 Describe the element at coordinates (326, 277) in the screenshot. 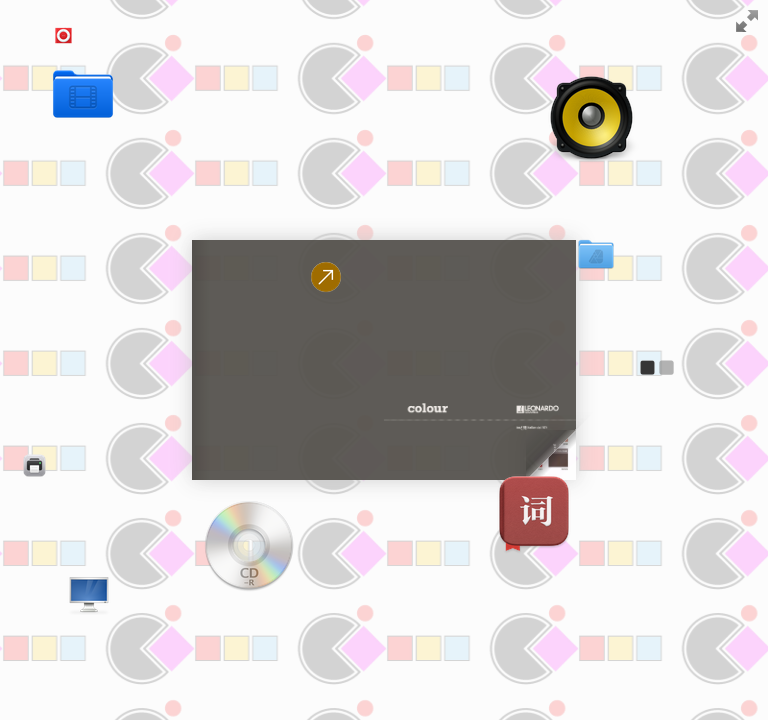

I see `indicates a symbolic link or shortcut to another file` at that location.